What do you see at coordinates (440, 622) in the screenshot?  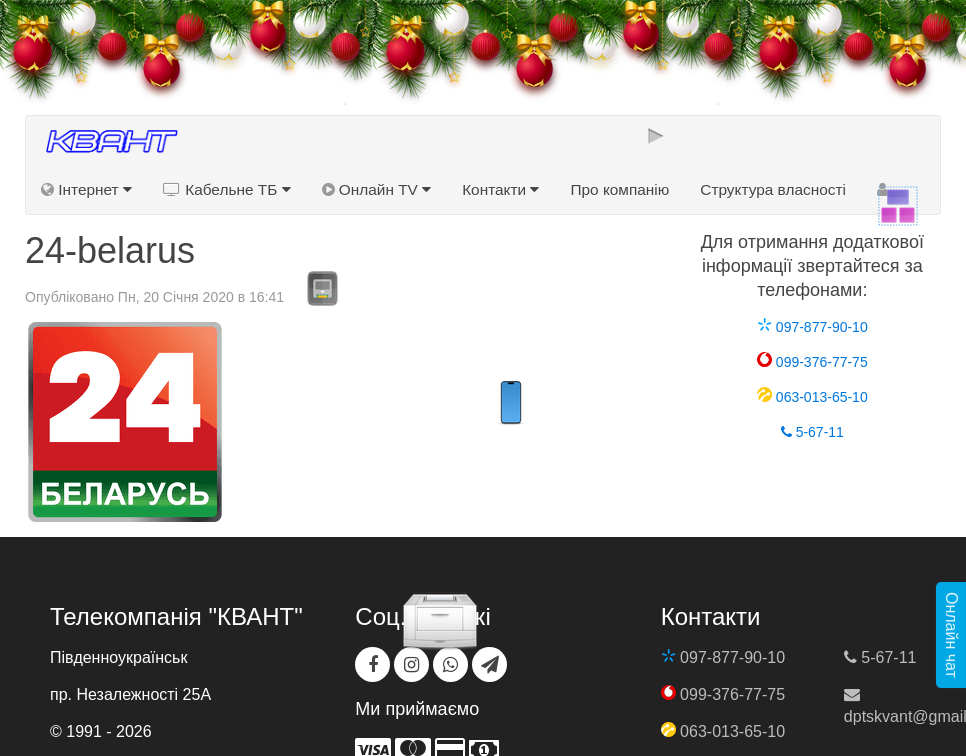 I see `access printer settings` at bounding box center [440, 622].